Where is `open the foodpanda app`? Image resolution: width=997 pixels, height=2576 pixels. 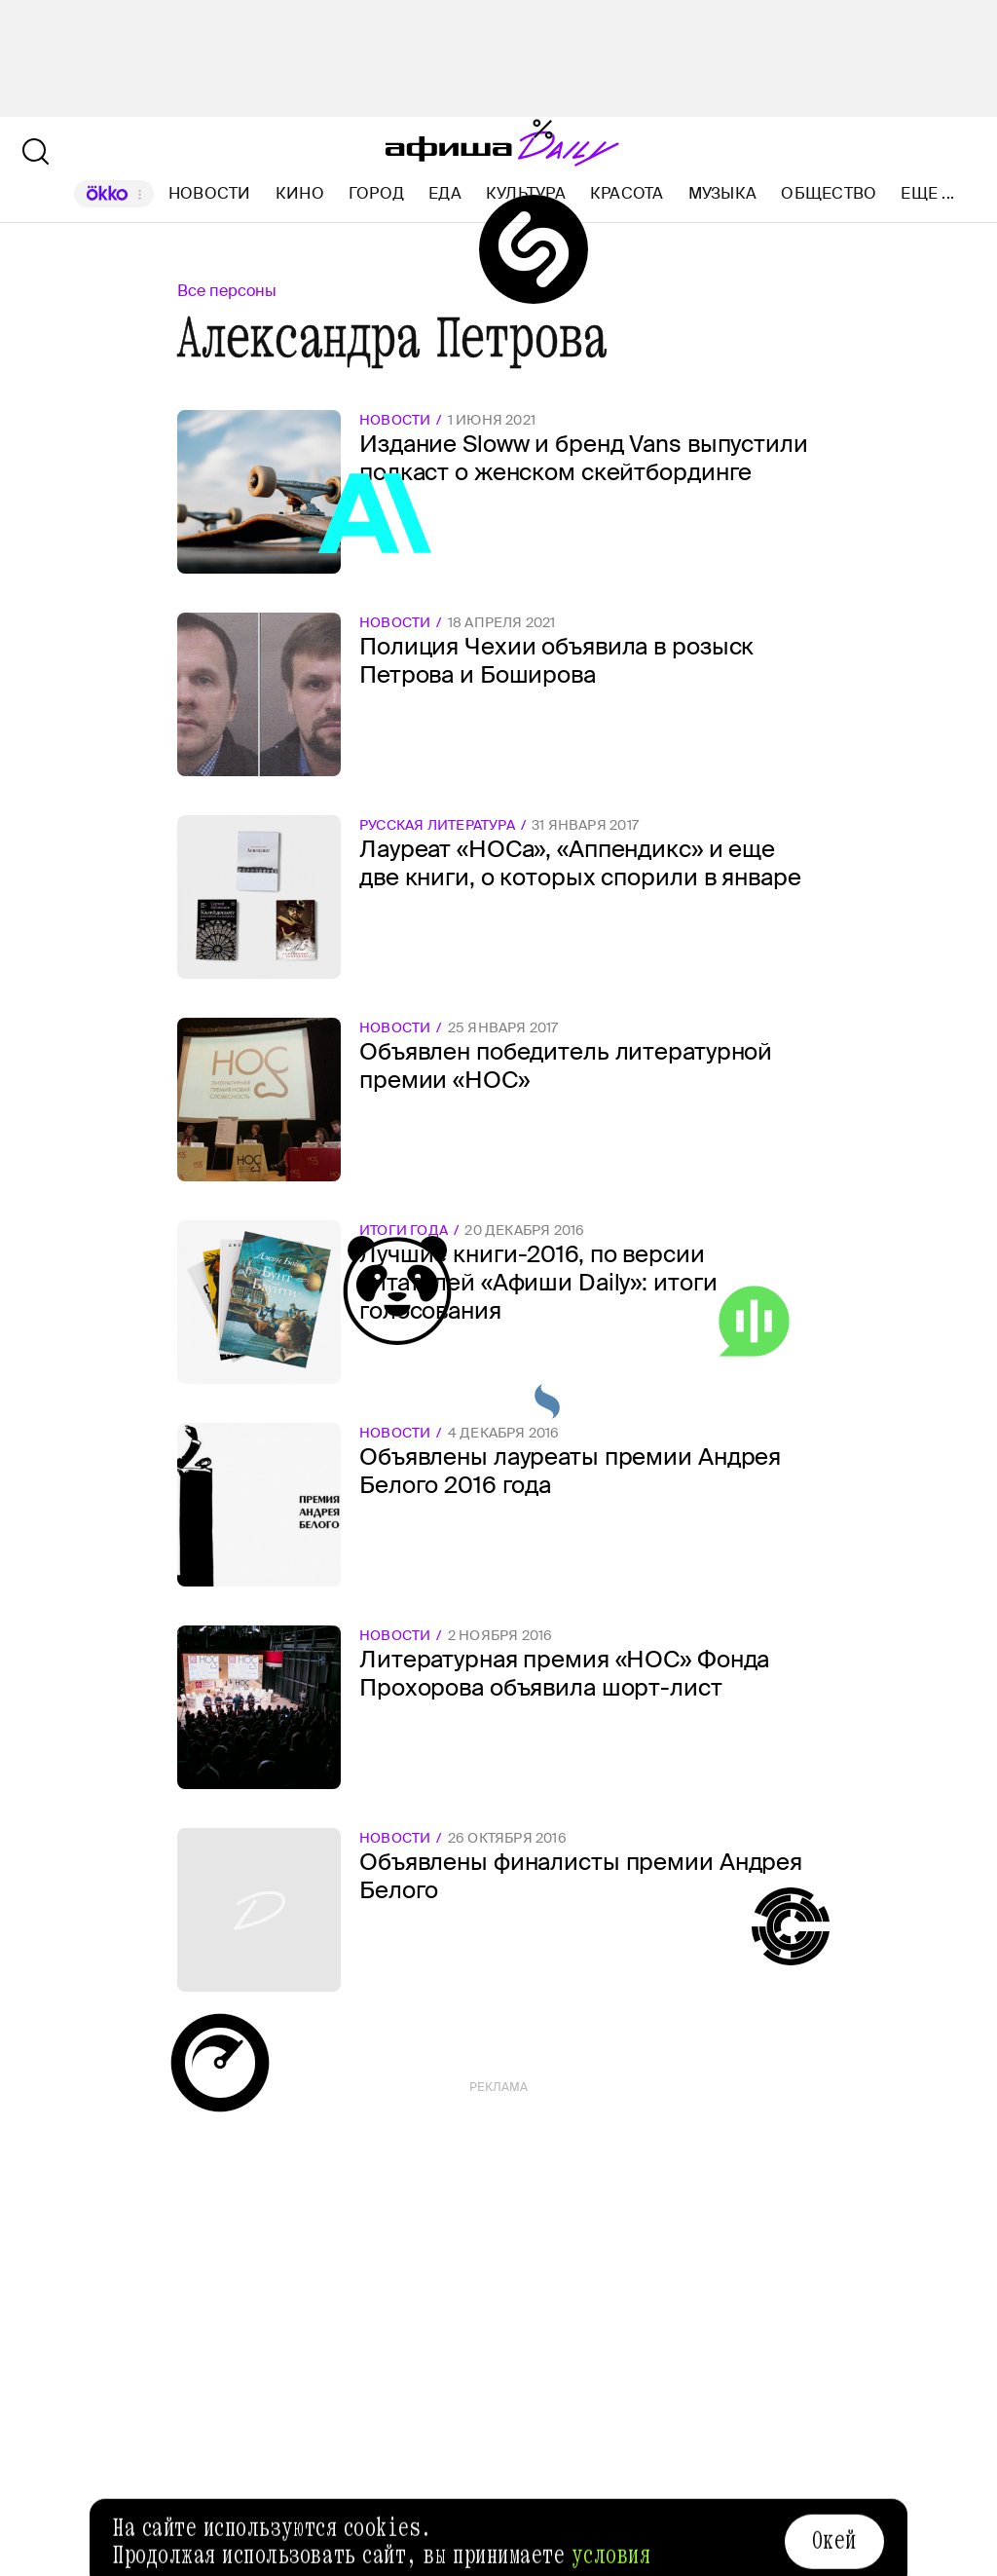
open the foodpanda app is located at coordinates (397, 1290).